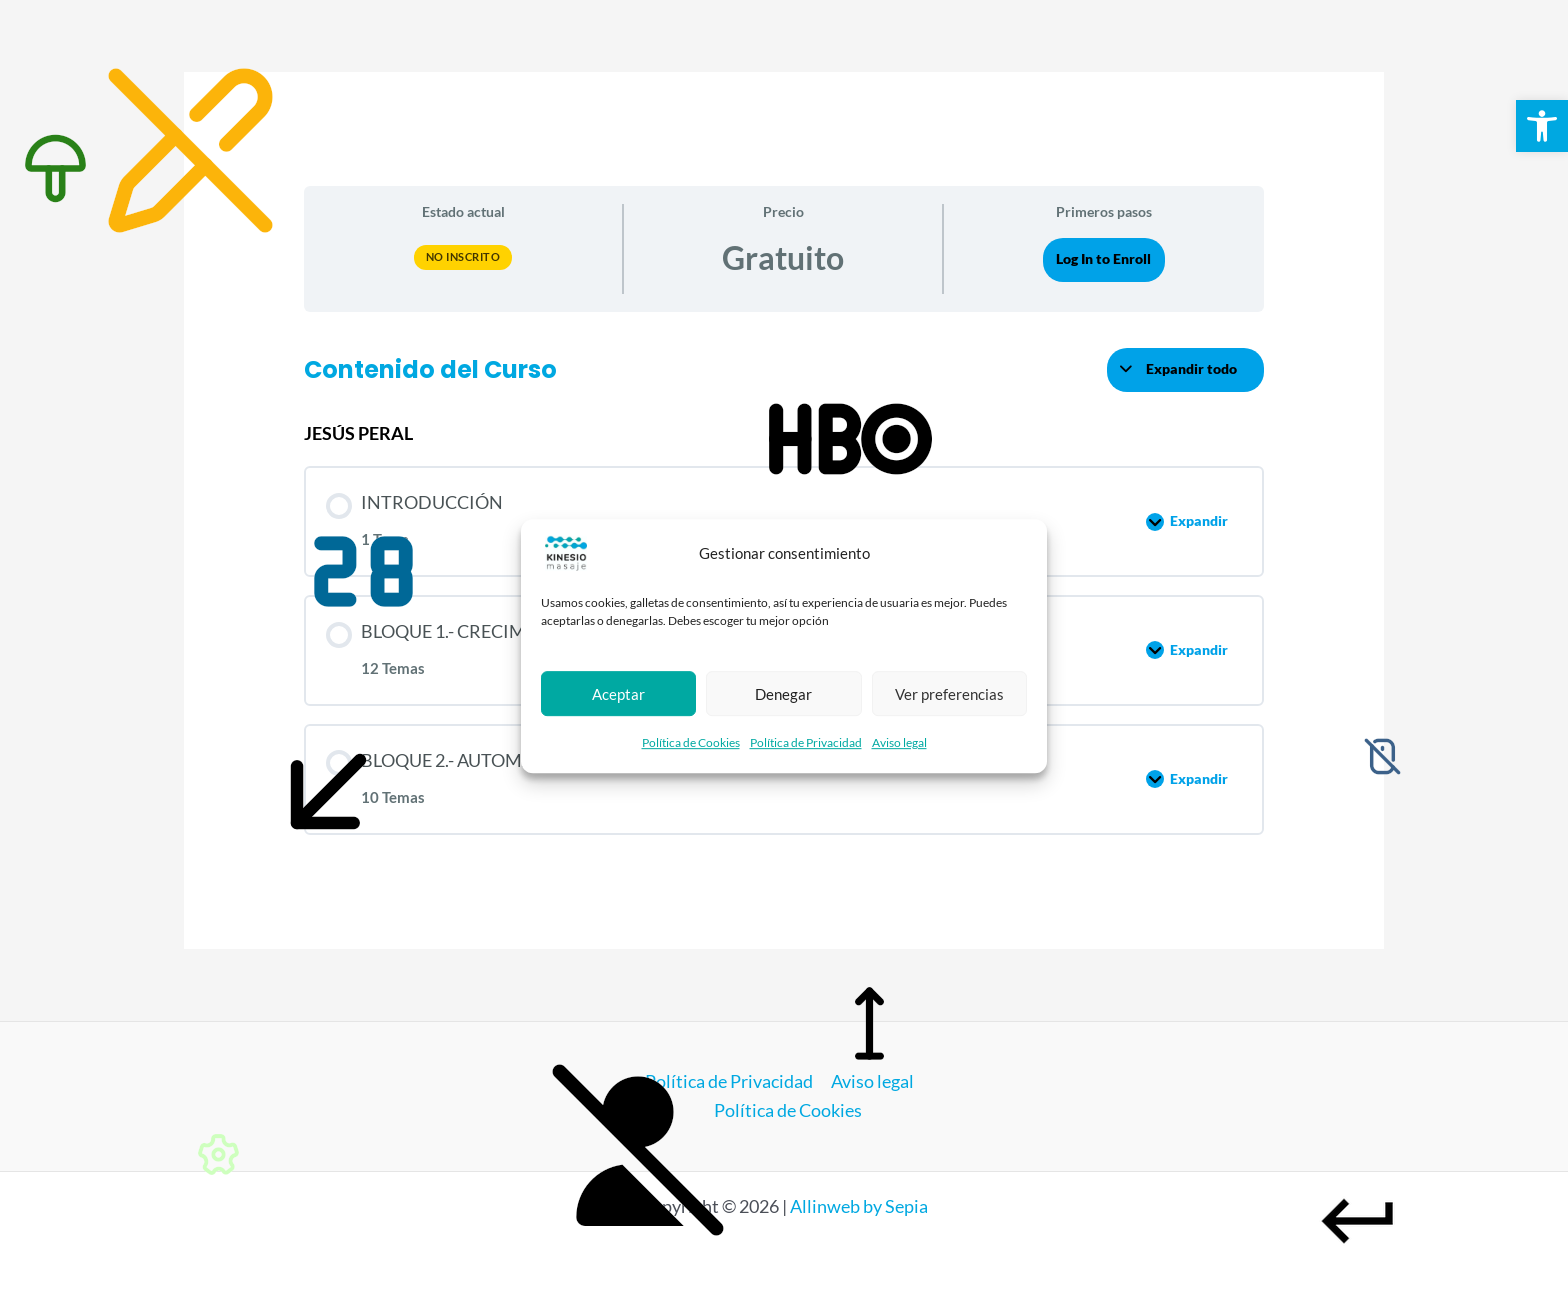 The width and height of the screenshot is (1568, 1292). What do you see at coordinates (869, 1023) in the screenshot?
I see `move item to top of list` at bounding box center [869, 1023].